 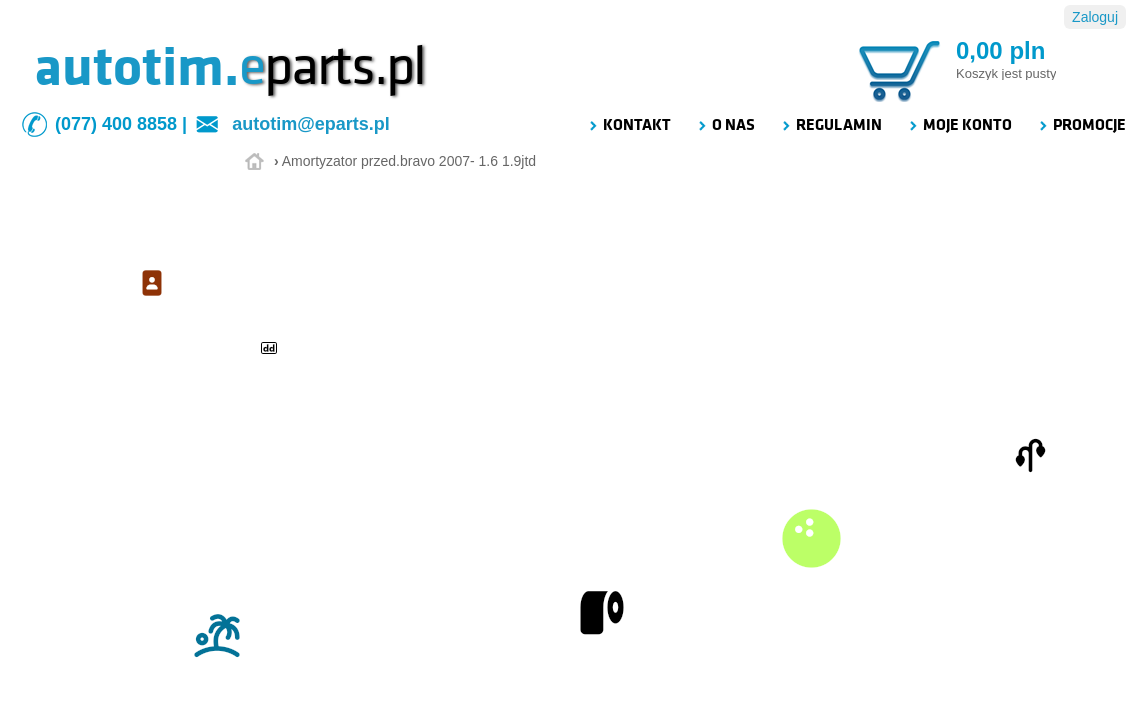 What do you see at coordinates (217, 636) in the screenshot?
I see `indicates vacation or travel mode` at bounding box center [217, 636].